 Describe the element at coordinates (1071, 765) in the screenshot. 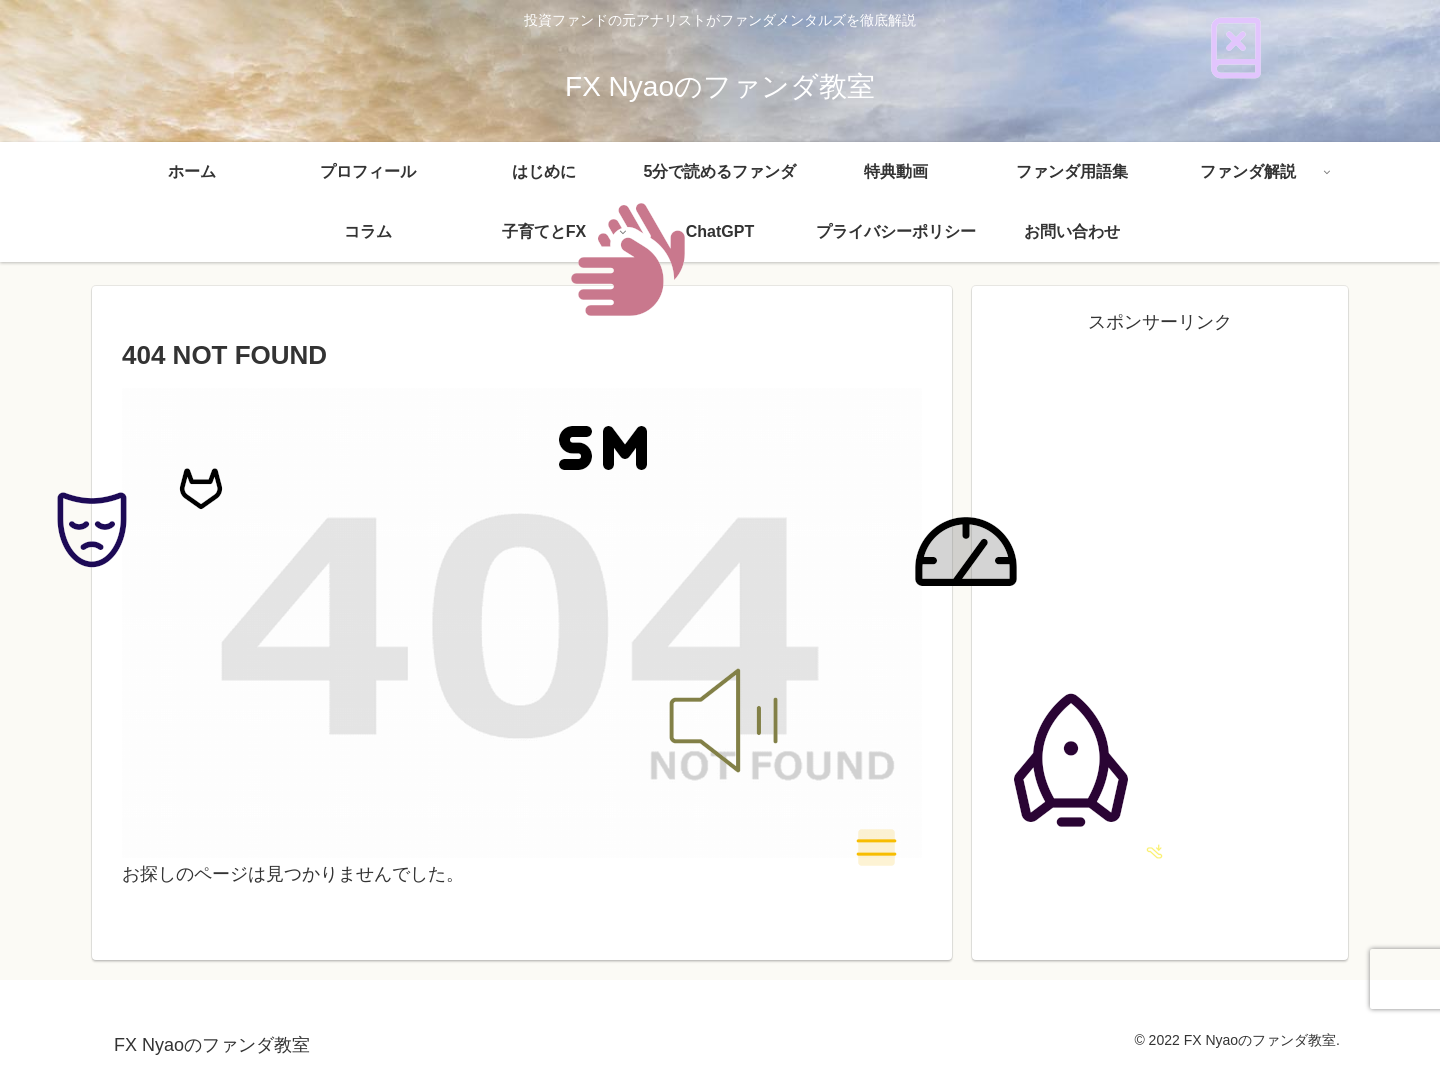

I see `launch or deploy an application` at that location.